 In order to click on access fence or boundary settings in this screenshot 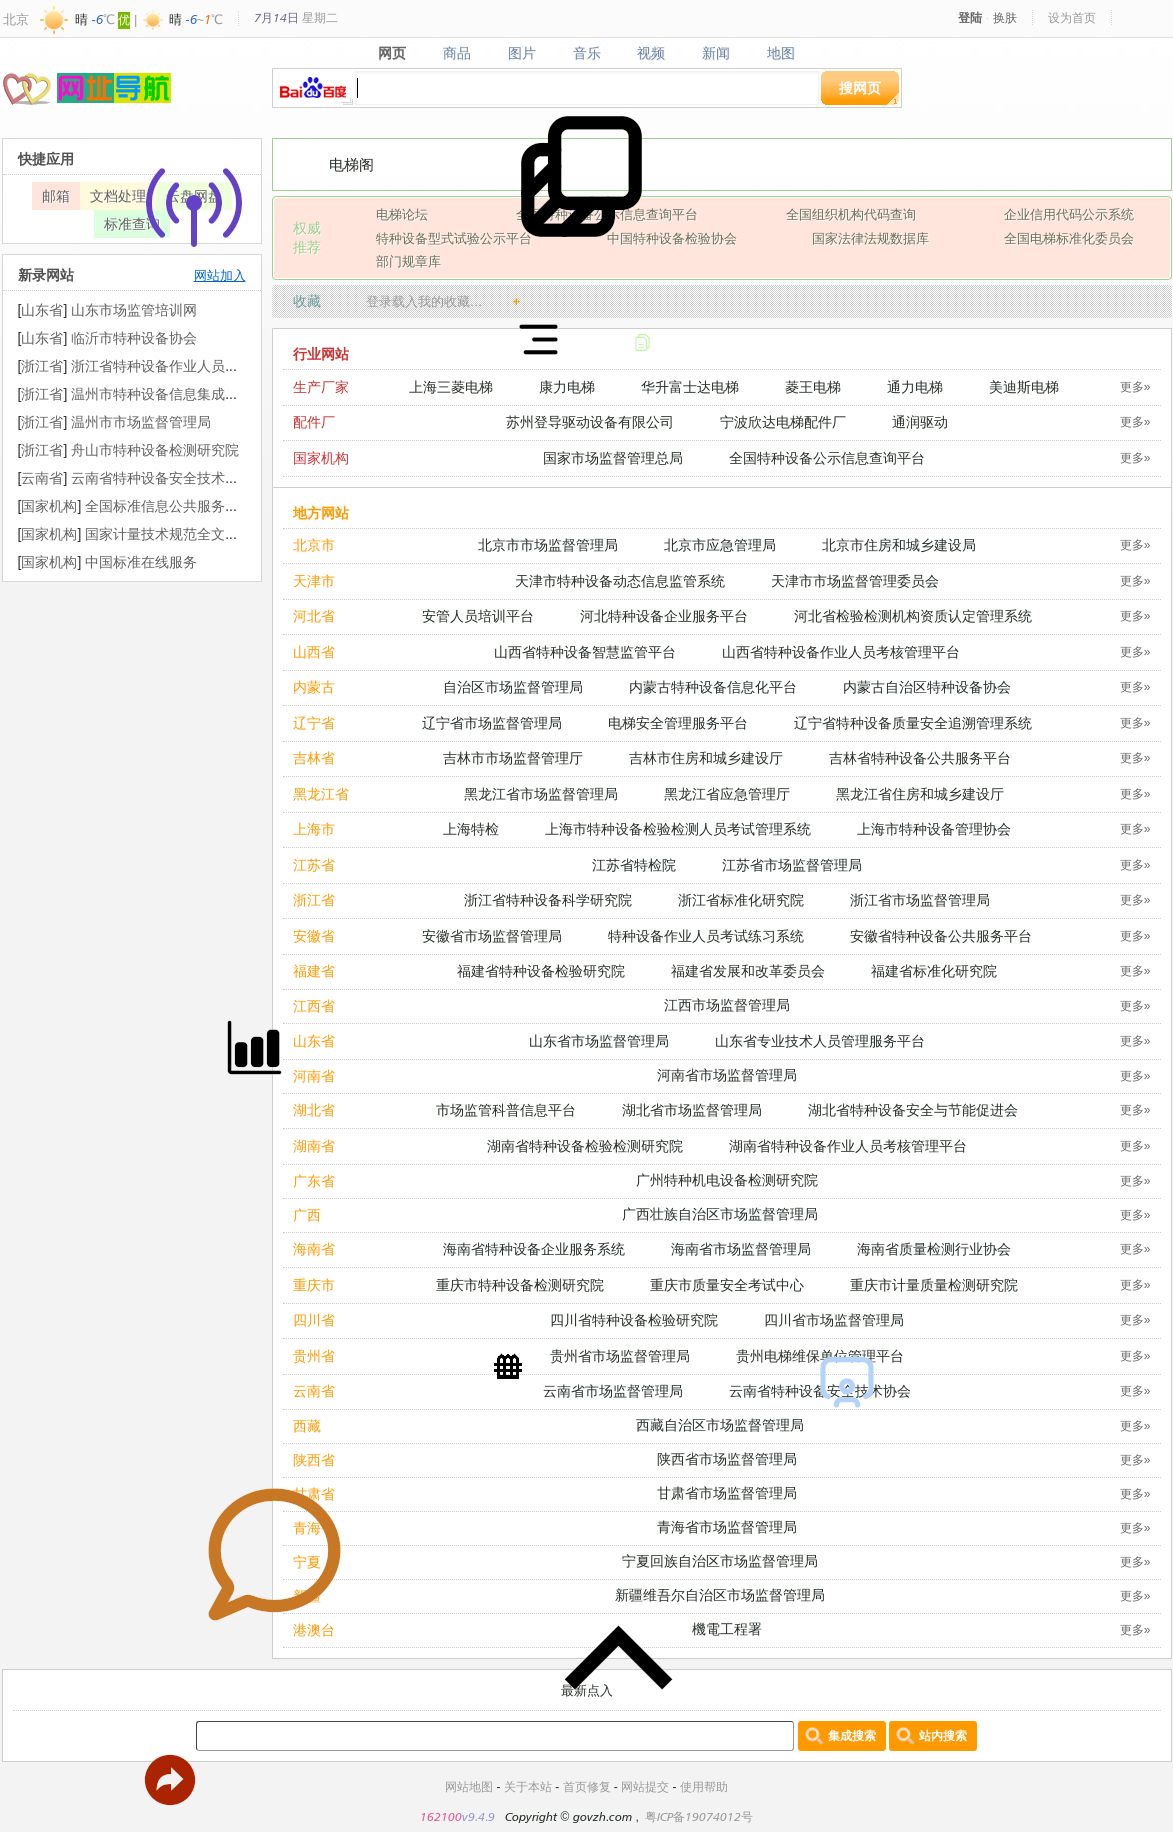, I will do `click(508, 1366)`.